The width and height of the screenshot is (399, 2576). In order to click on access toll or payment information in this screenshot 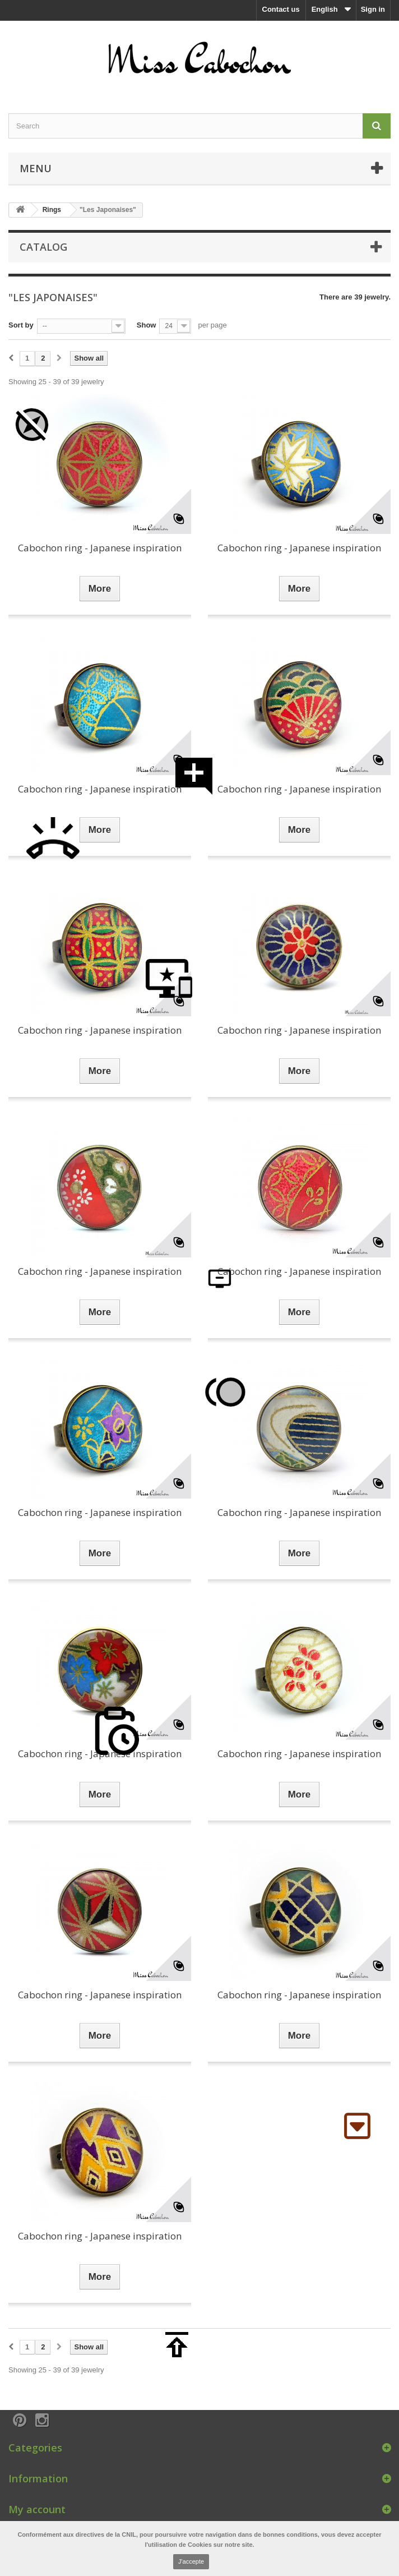, I will do `click(225, 1392)`.